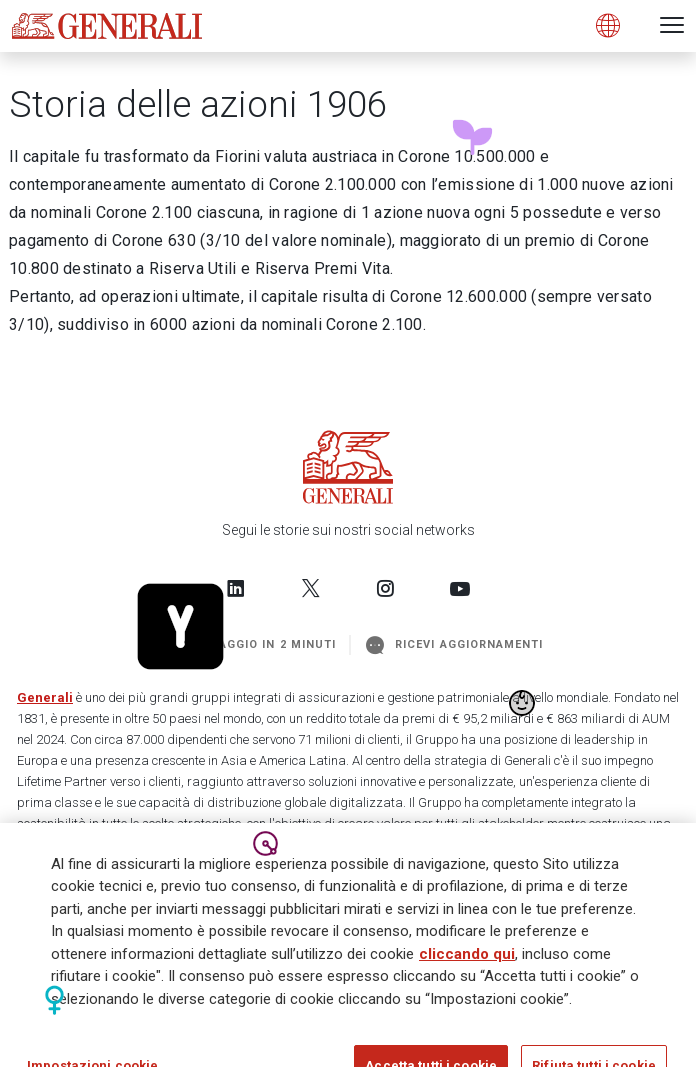  What do you see at coordinates (265, 843) in the screenshot?
I see `adjust search radius or distance` at bounding box center [265, 843].